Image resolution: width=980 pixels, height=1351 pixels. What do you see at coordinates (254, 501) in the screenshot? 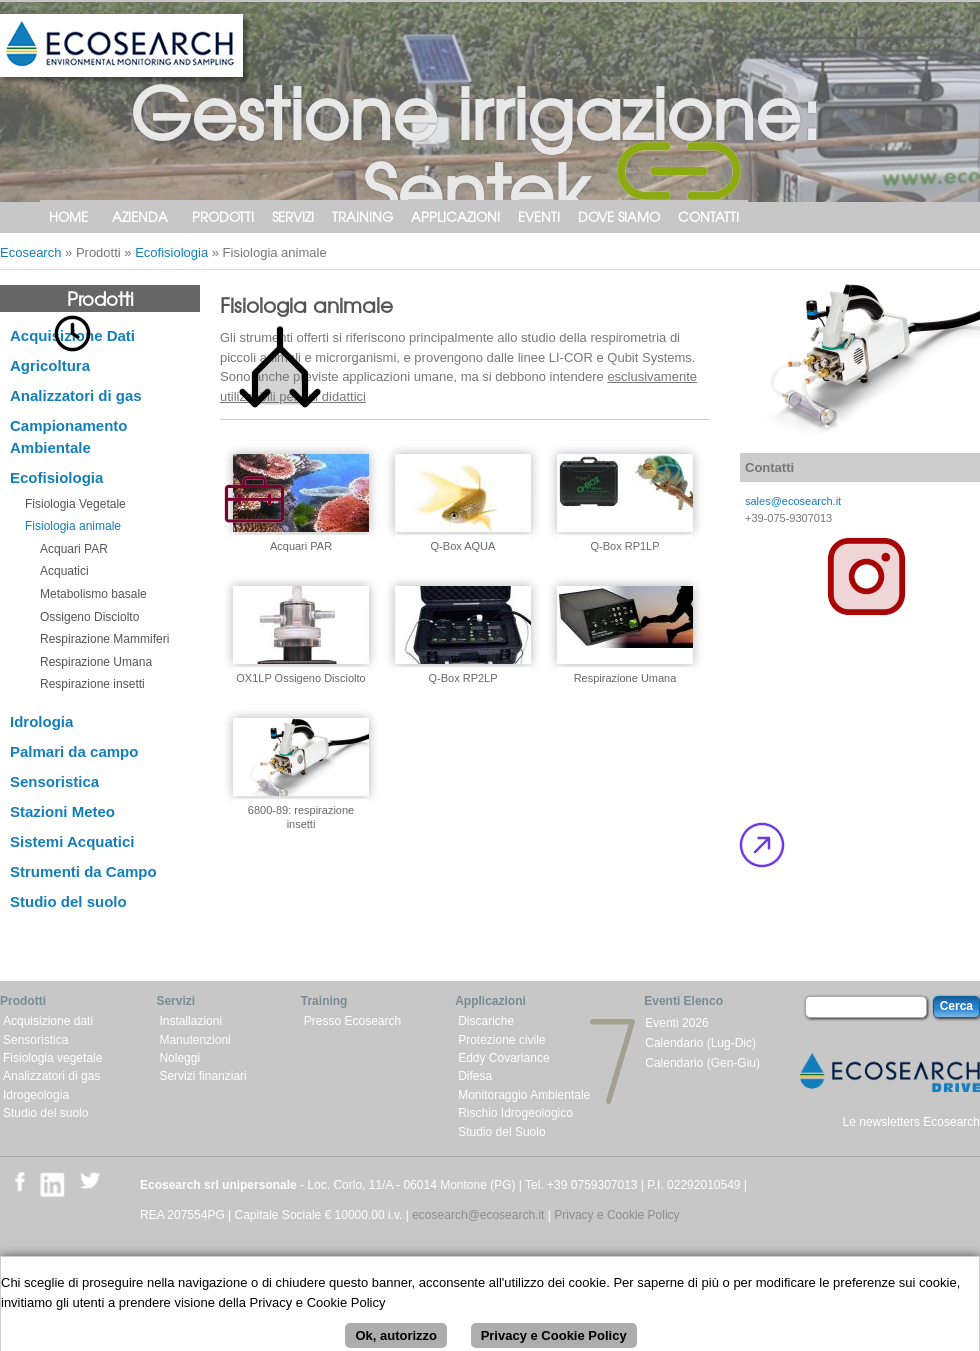
I see `access tools and utilities` at bounding box center [254, 501].